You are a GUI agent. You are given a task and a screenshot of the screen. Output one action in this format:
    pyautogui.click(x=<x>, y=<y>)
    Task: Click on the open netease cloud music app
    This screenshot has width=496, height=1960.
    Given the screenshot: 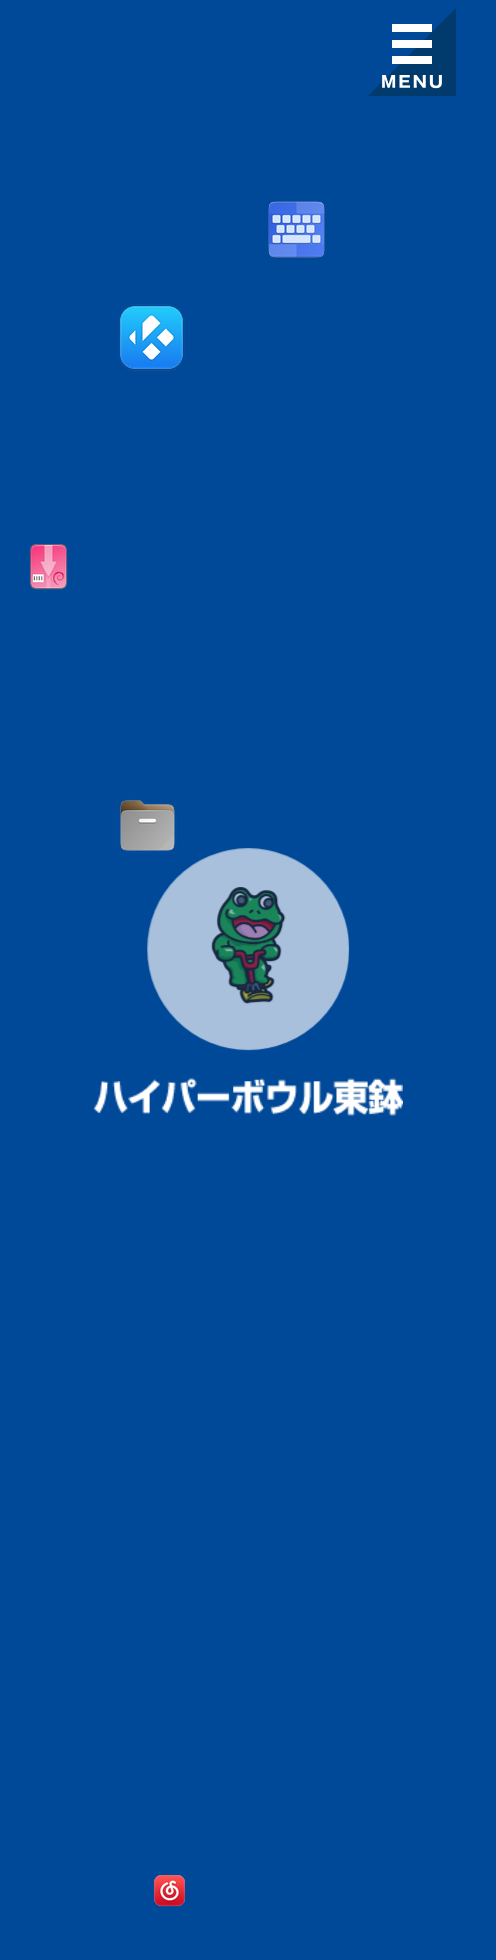 What is the action you would take?
    pyautogui.click(x=169, y=1890)
    